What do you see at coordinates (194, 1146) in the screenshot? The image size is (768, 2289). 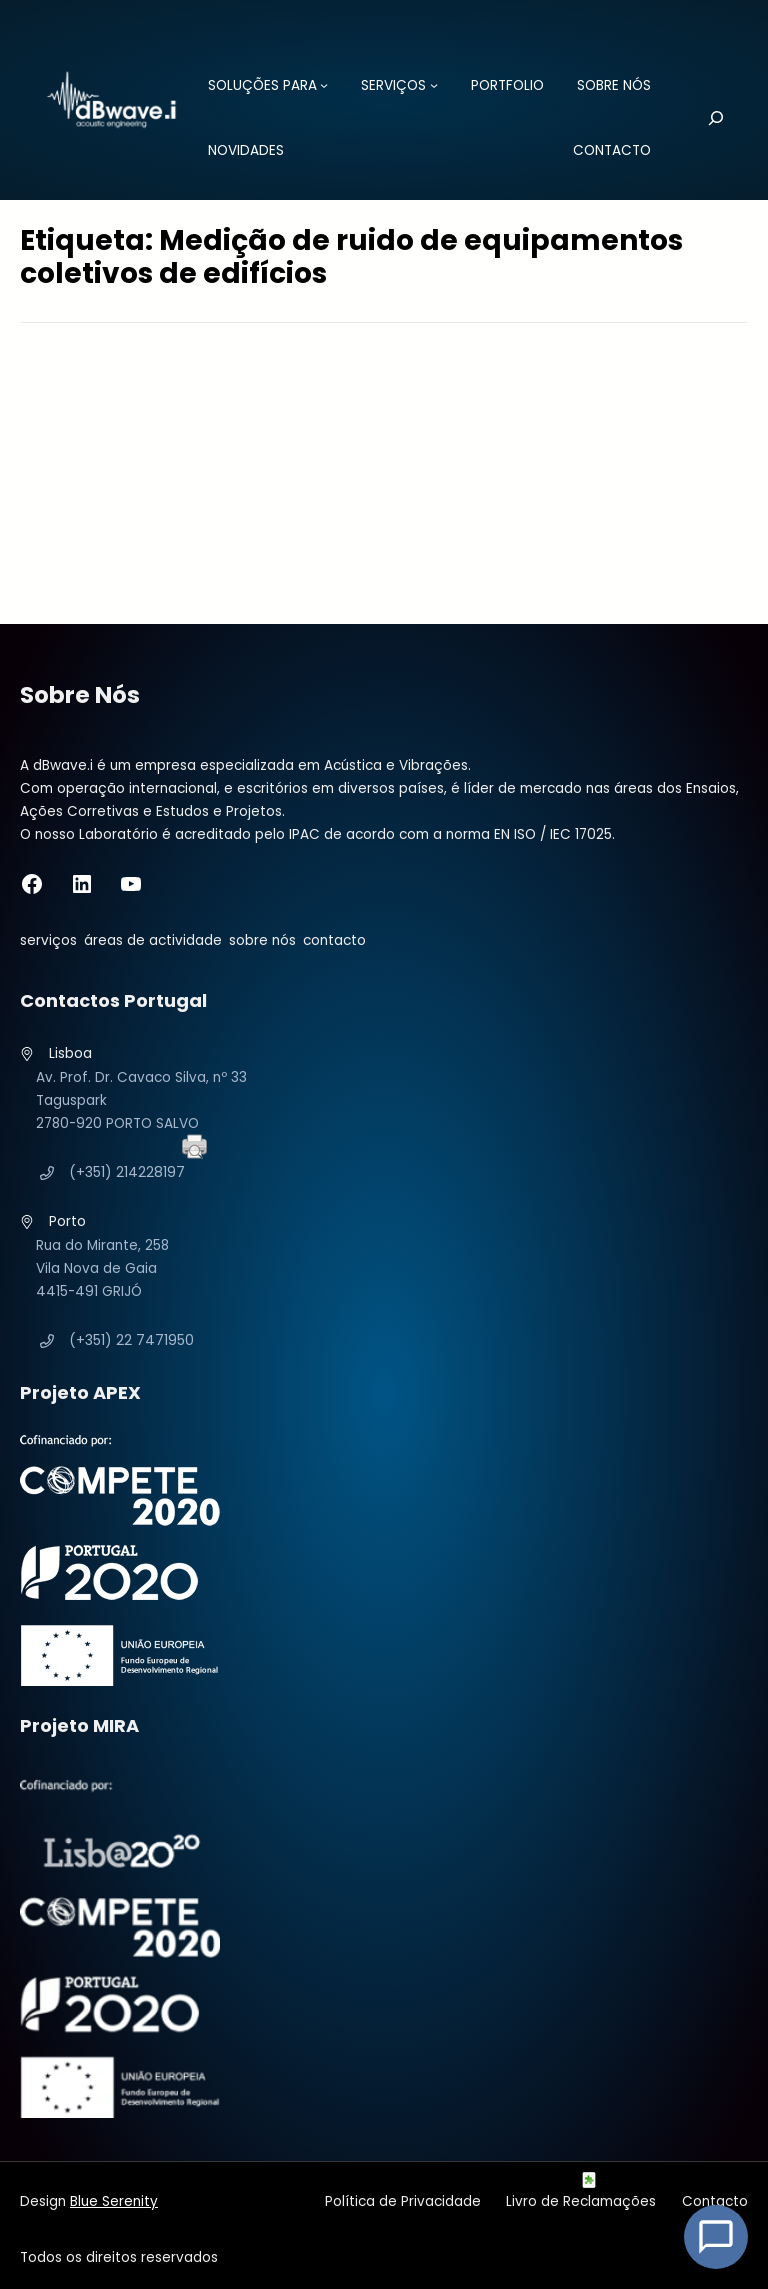 I see `preview document before printing` at bounding box center [194, 1146].